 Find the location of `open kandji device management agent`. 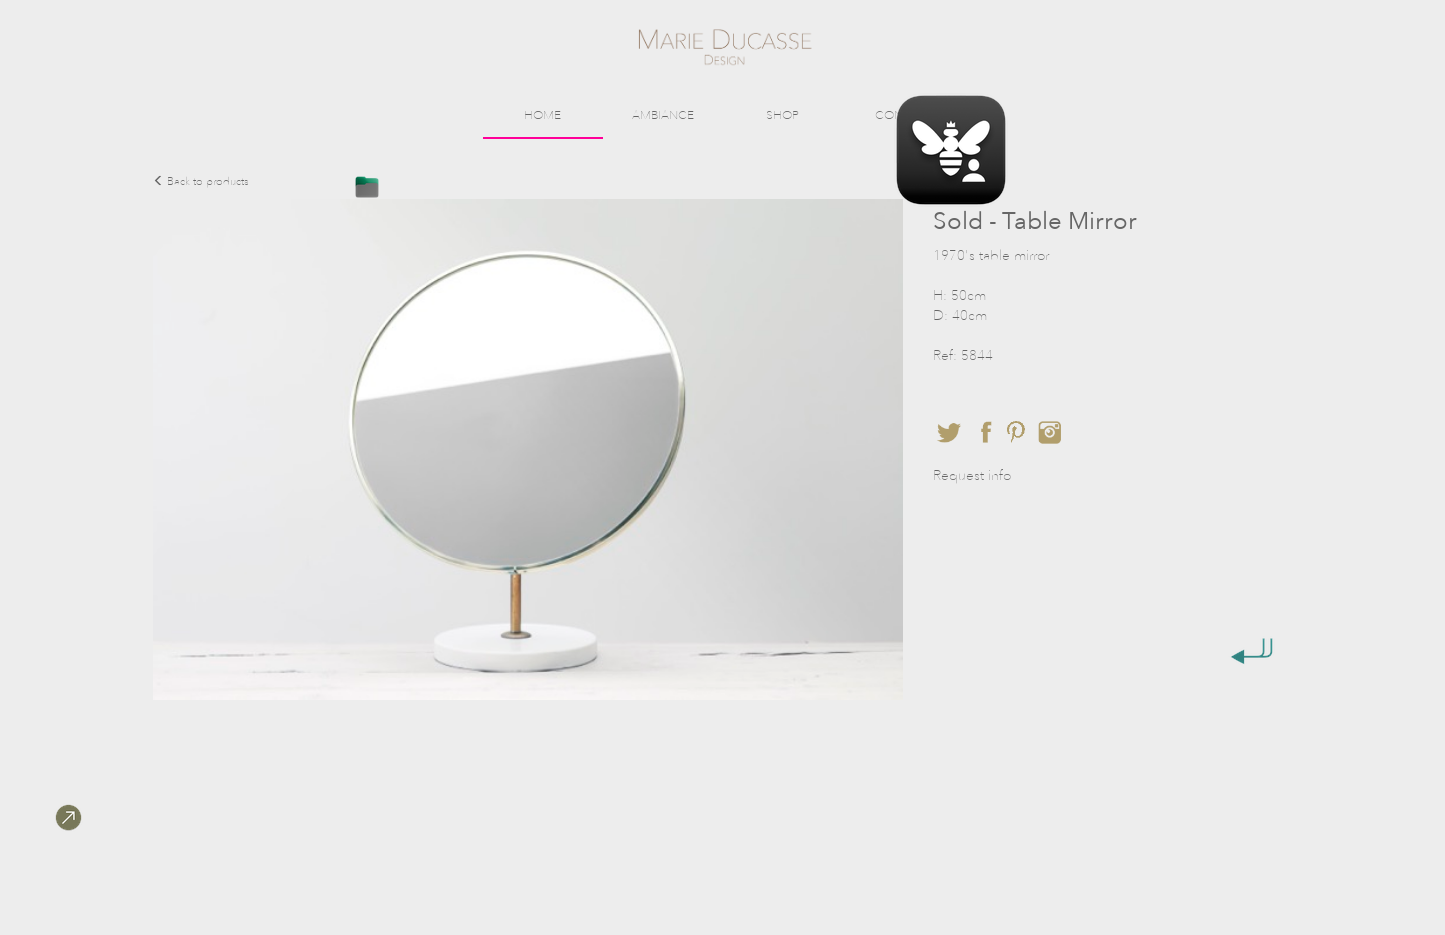

open kandji device management agent is located at coordinates (951, 150).